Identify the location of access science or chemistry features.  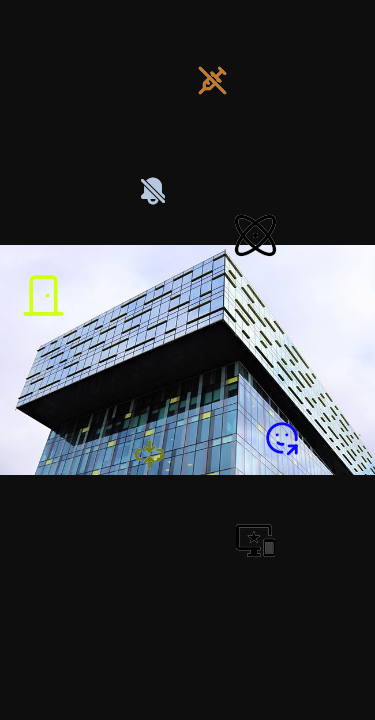
(255, 235).